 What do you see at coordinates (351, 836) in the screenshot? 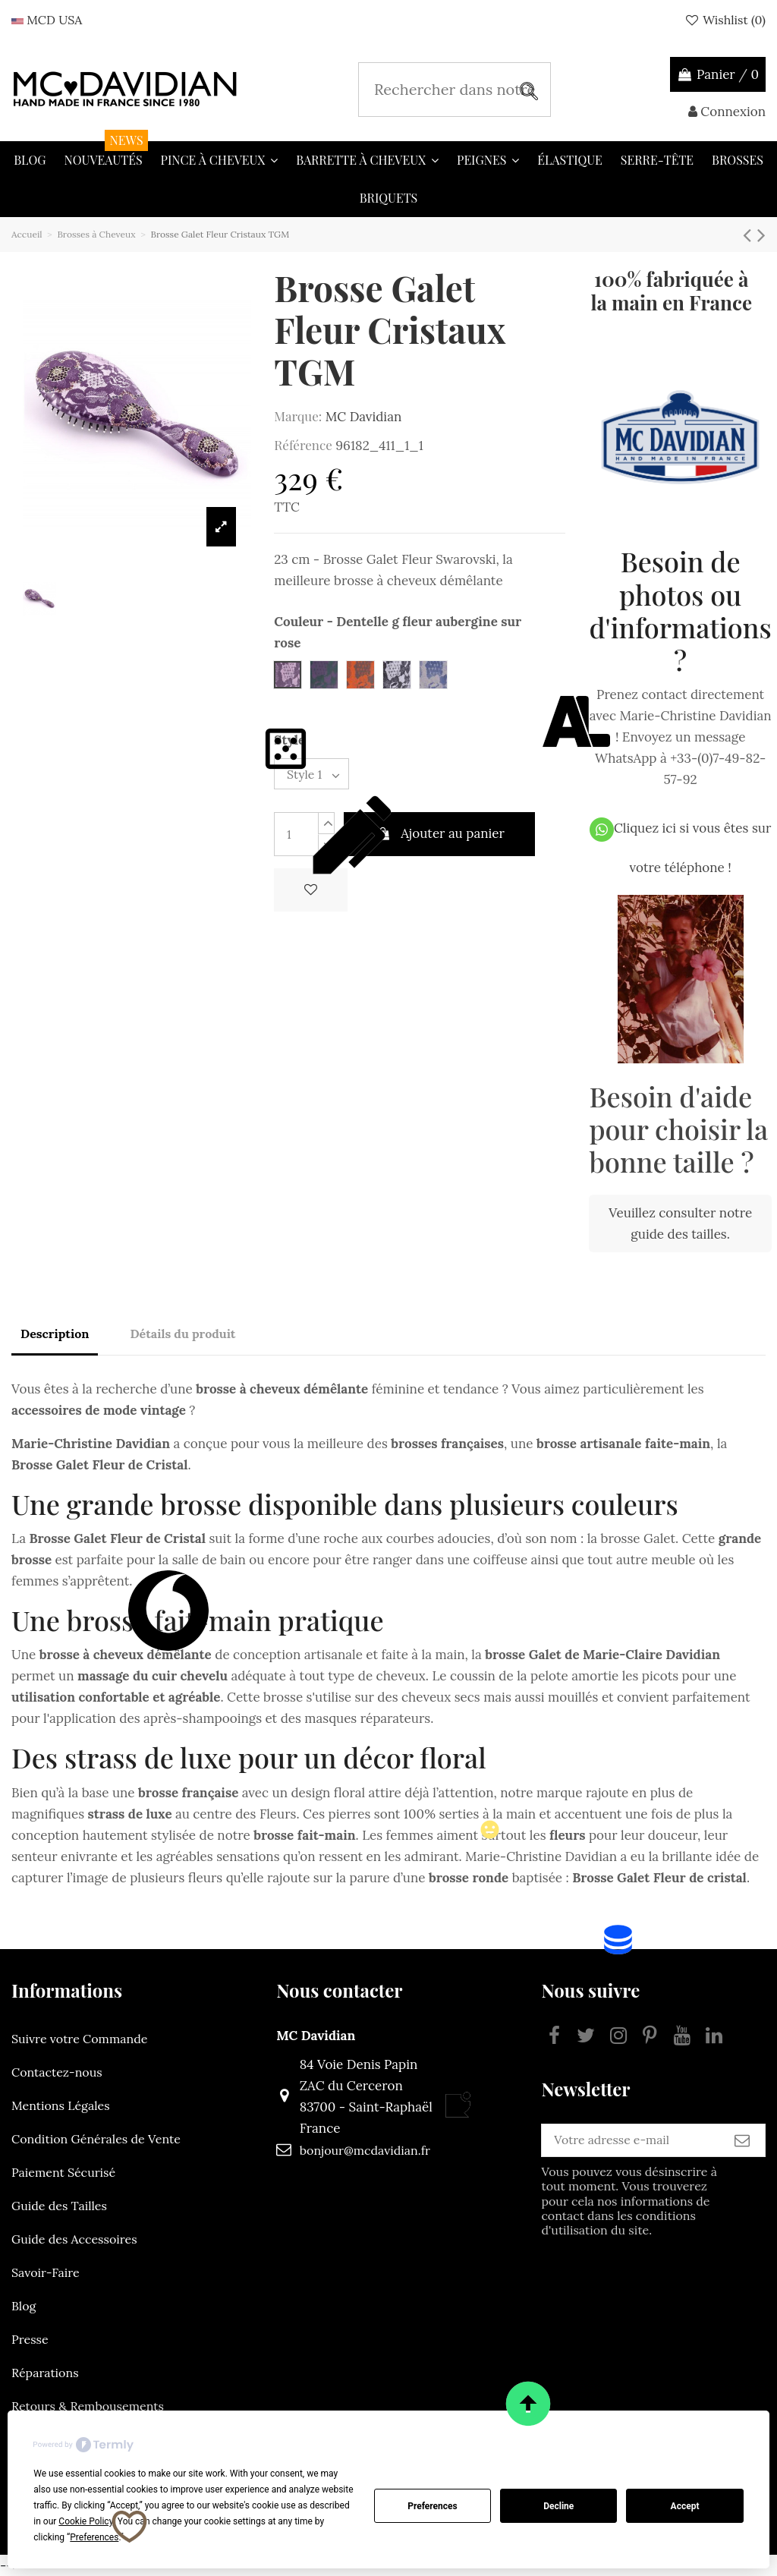
I see `edit or compose new content` at bounding box center [351, 836].